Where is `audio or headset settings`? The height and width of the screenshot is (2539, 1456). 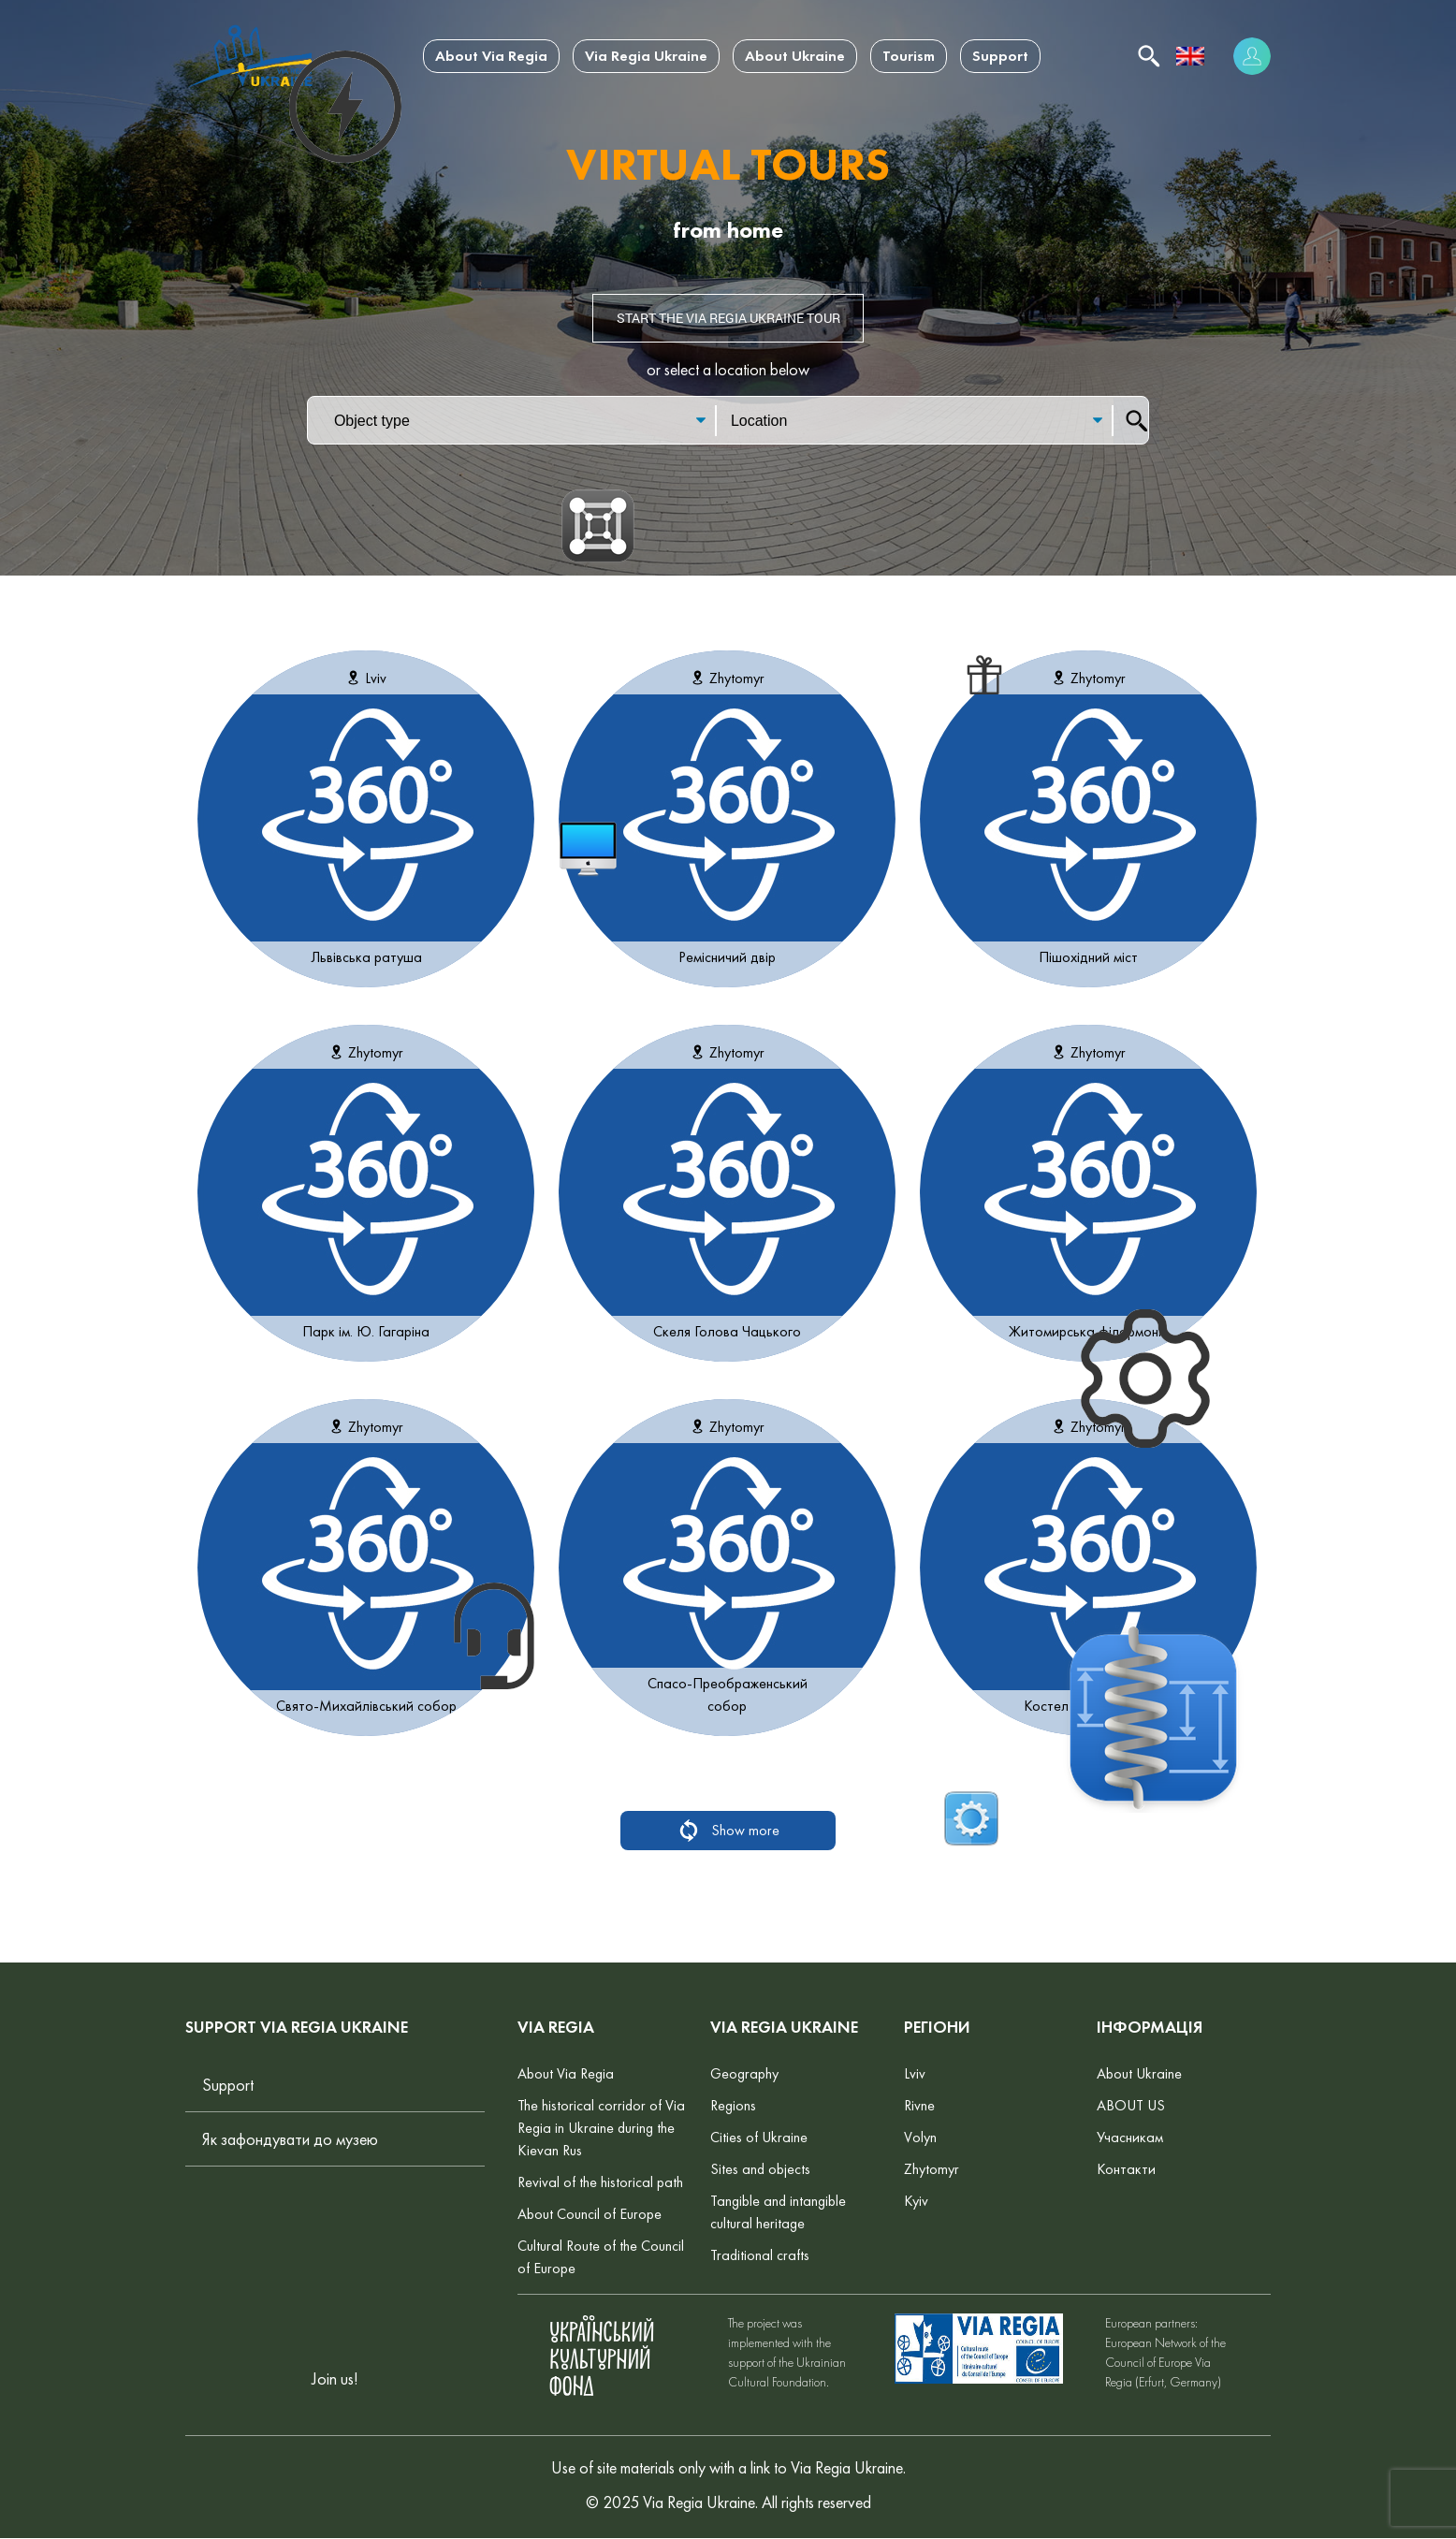 audio or headset settings is located at coordinates (494, 1636).